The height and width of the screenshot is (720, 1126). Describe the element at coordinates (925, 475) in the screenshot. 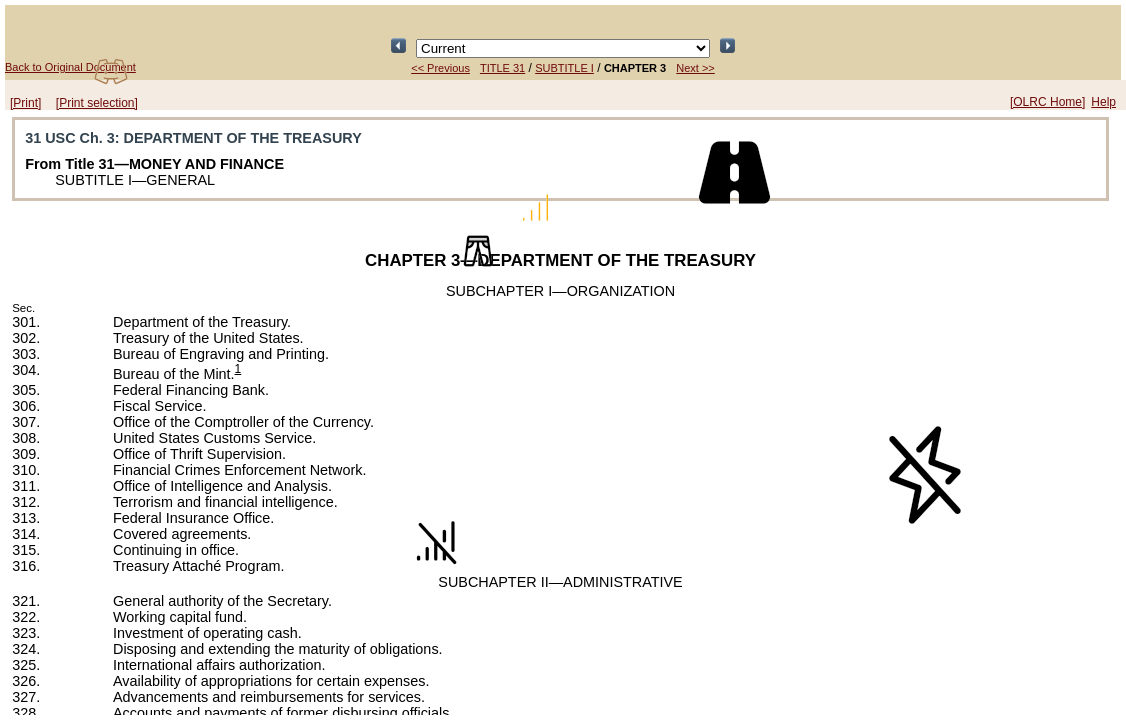

I see `disable flash or lightning mode` at that location.